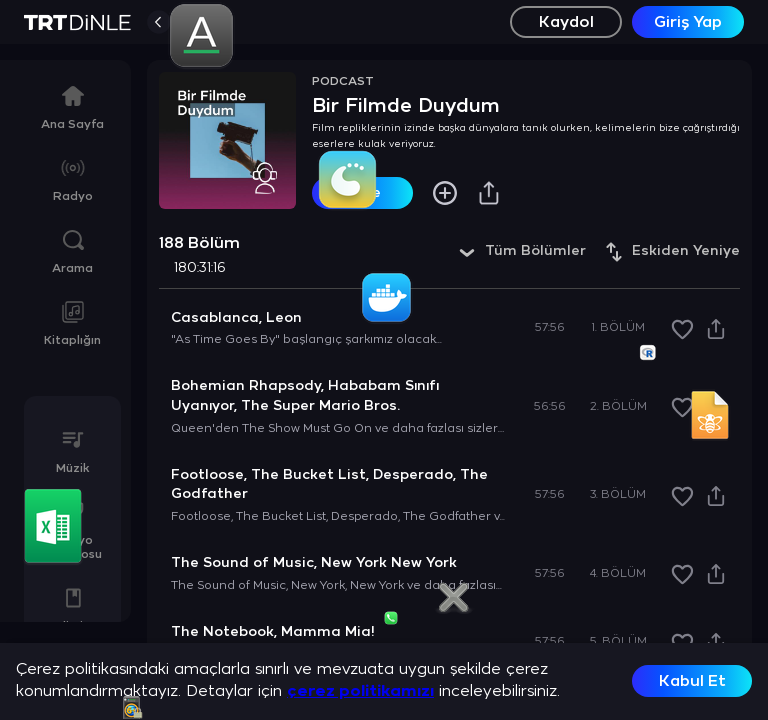 The width and height of the screenshot is (768, 720). I want to click on open spell check tool, so click(201, 35).